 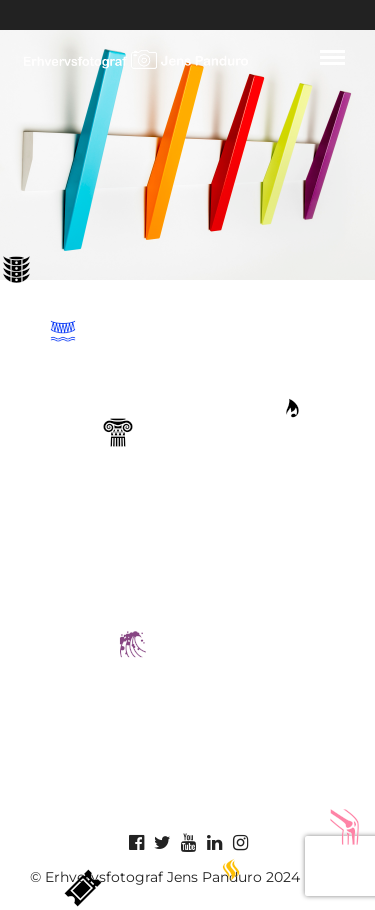 What do you see at coordinates (292, 408) in the screenshot?
I see `toggle light or illumination in-game` at bounding box center [292, 408].